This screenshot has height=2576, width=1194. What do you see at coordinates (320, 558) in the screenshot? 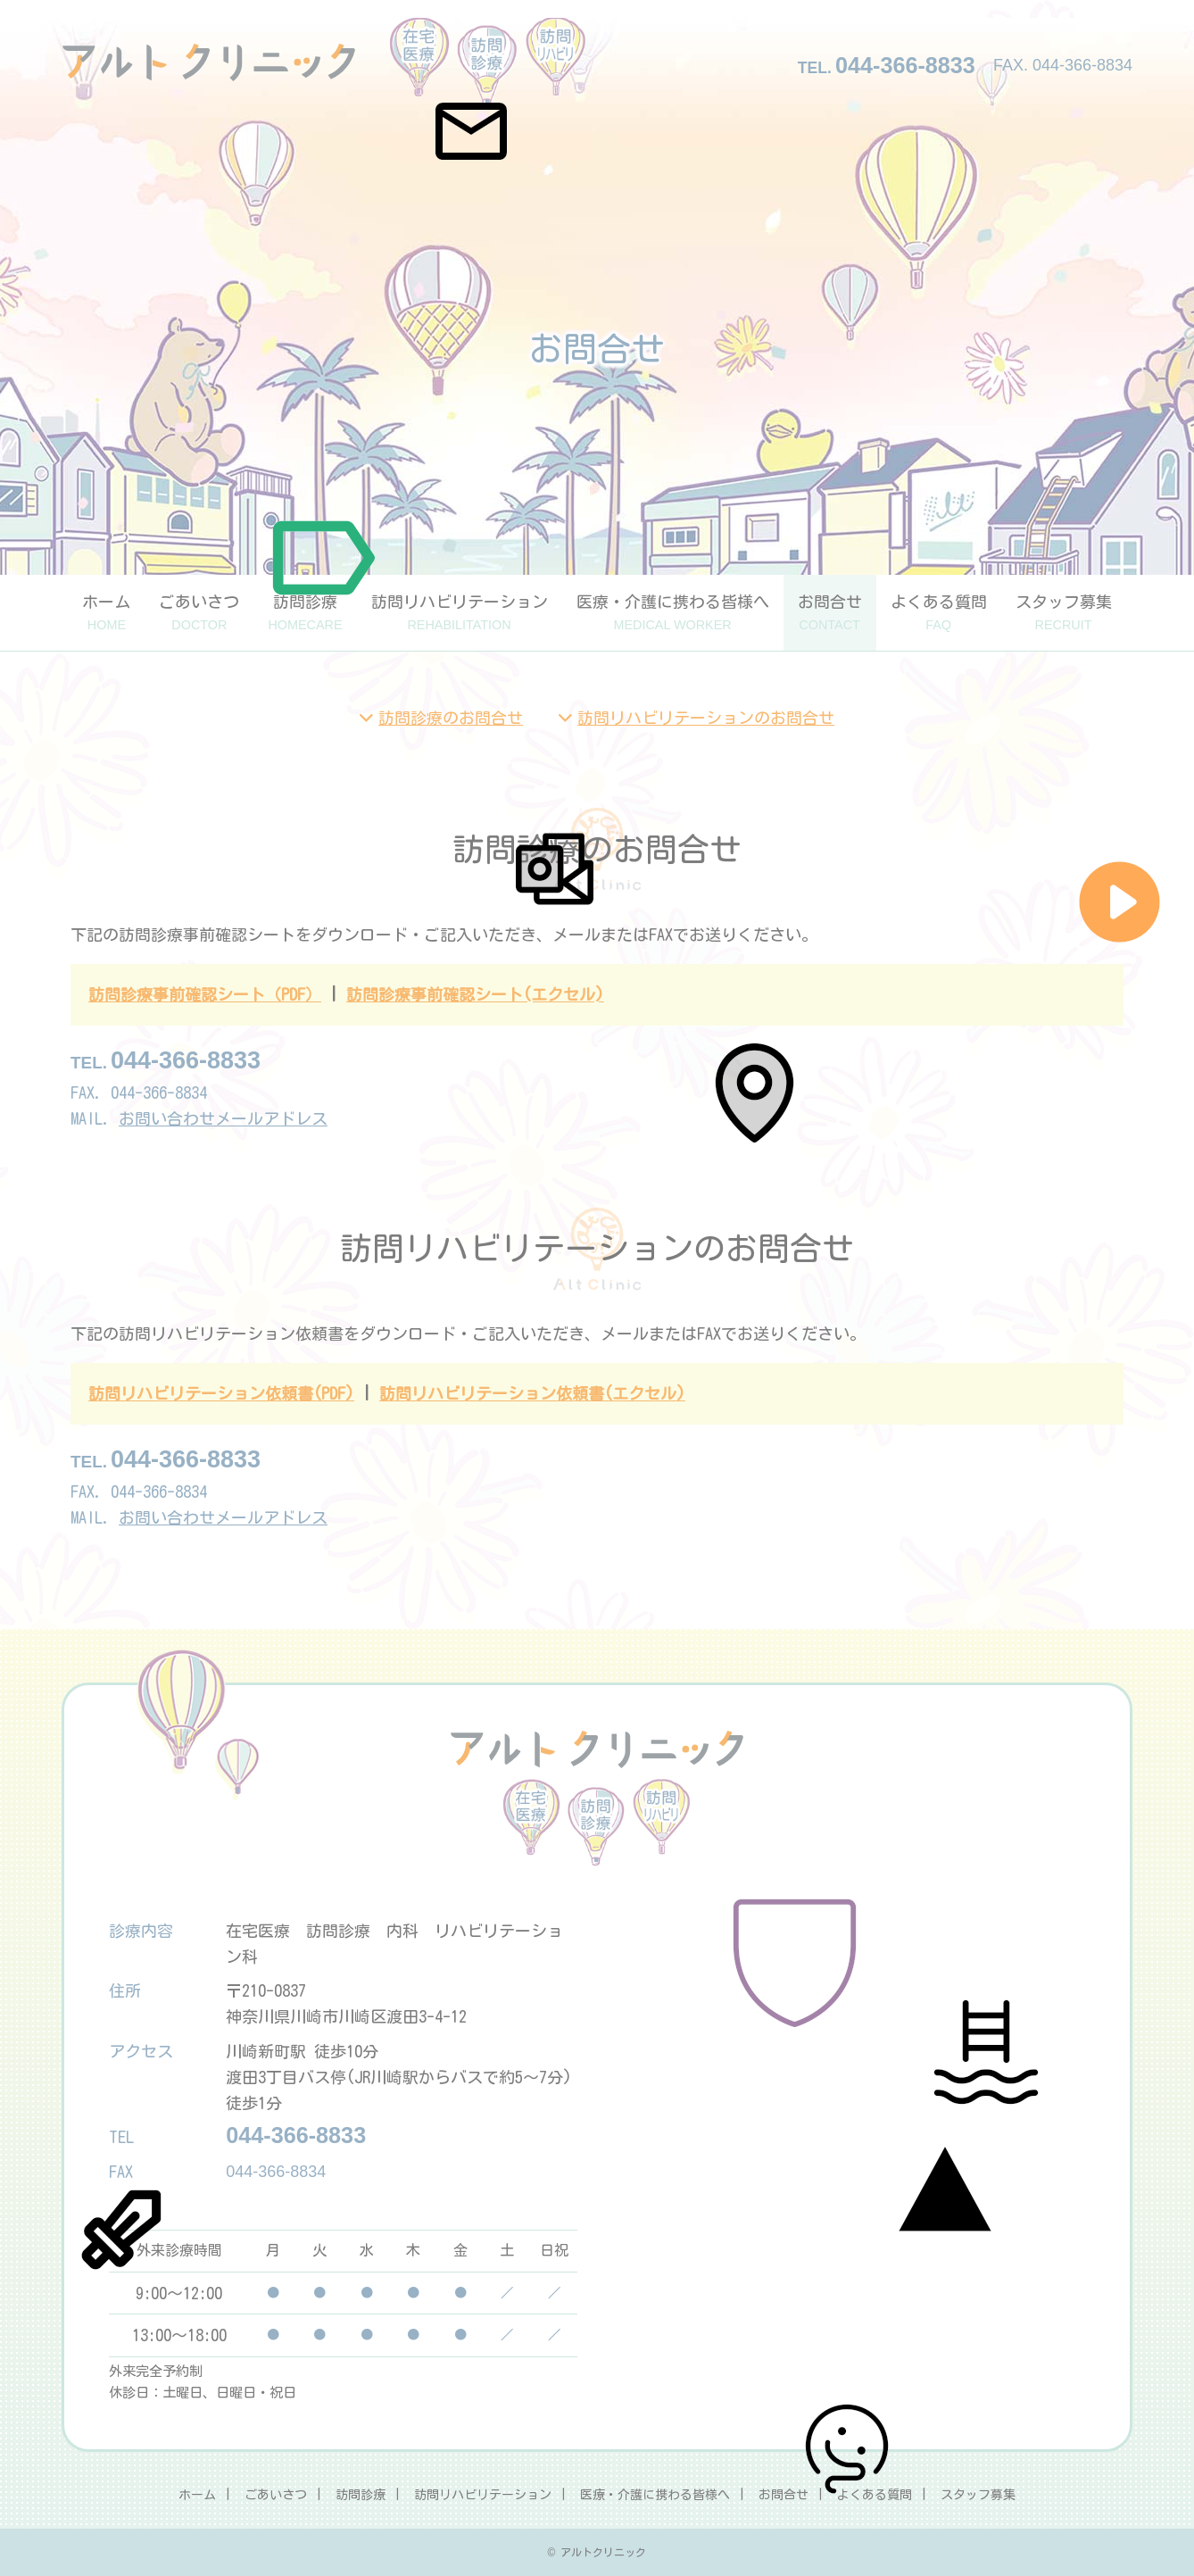
I see `add a tag or label to an item` at bounding box center [320, 558].